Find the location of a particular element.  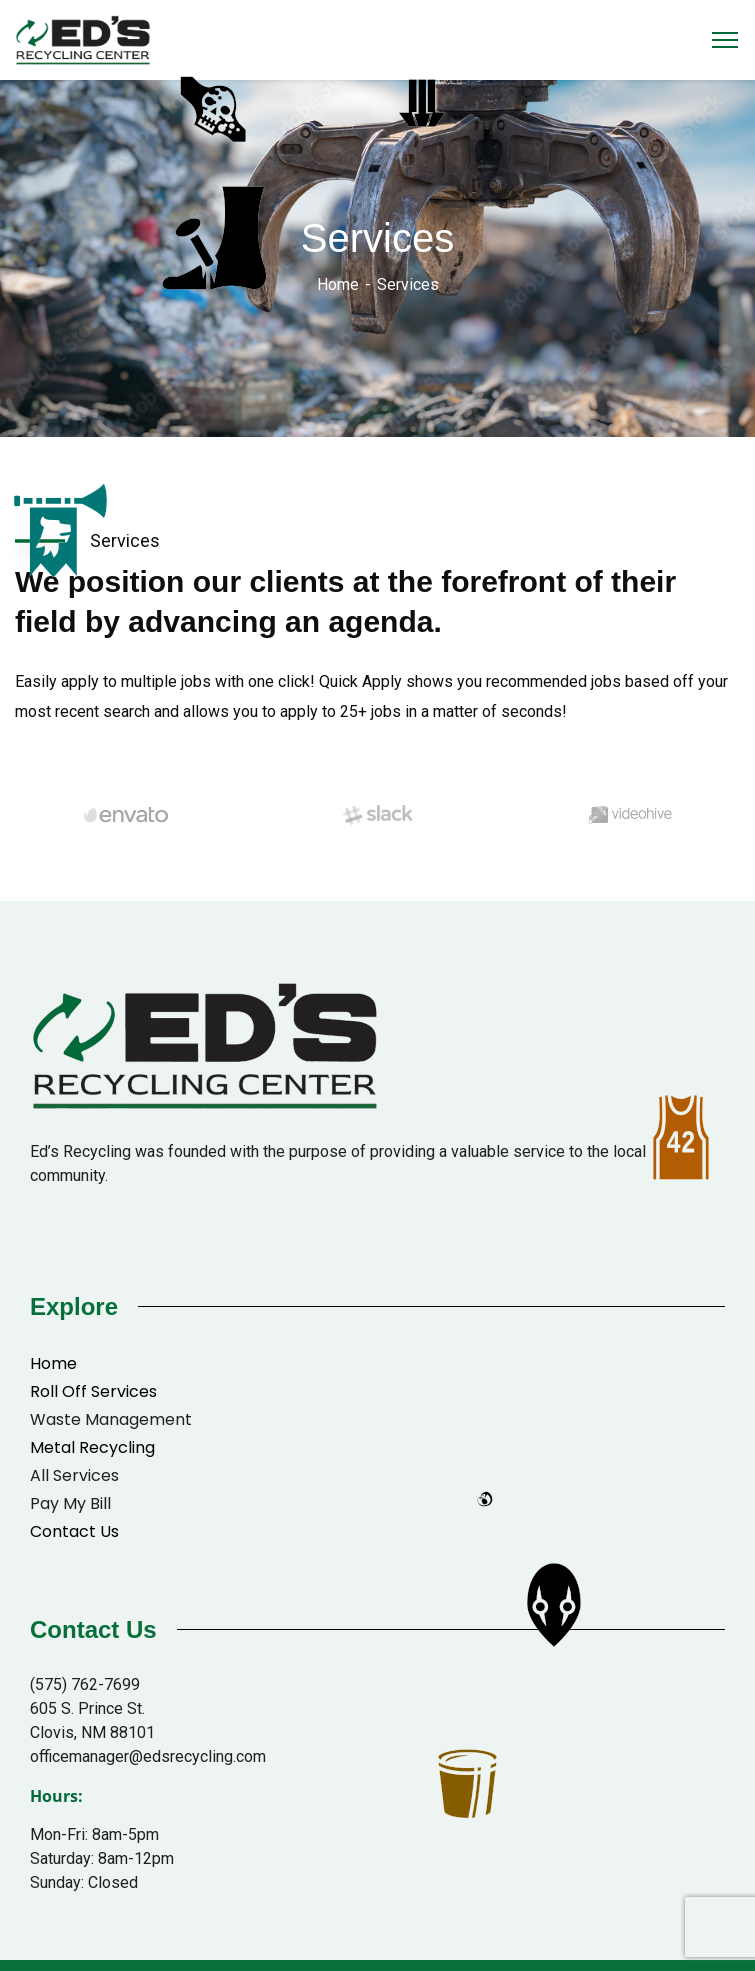

activate a powerful downward attack or smash move is located at coordinates (422, 103).